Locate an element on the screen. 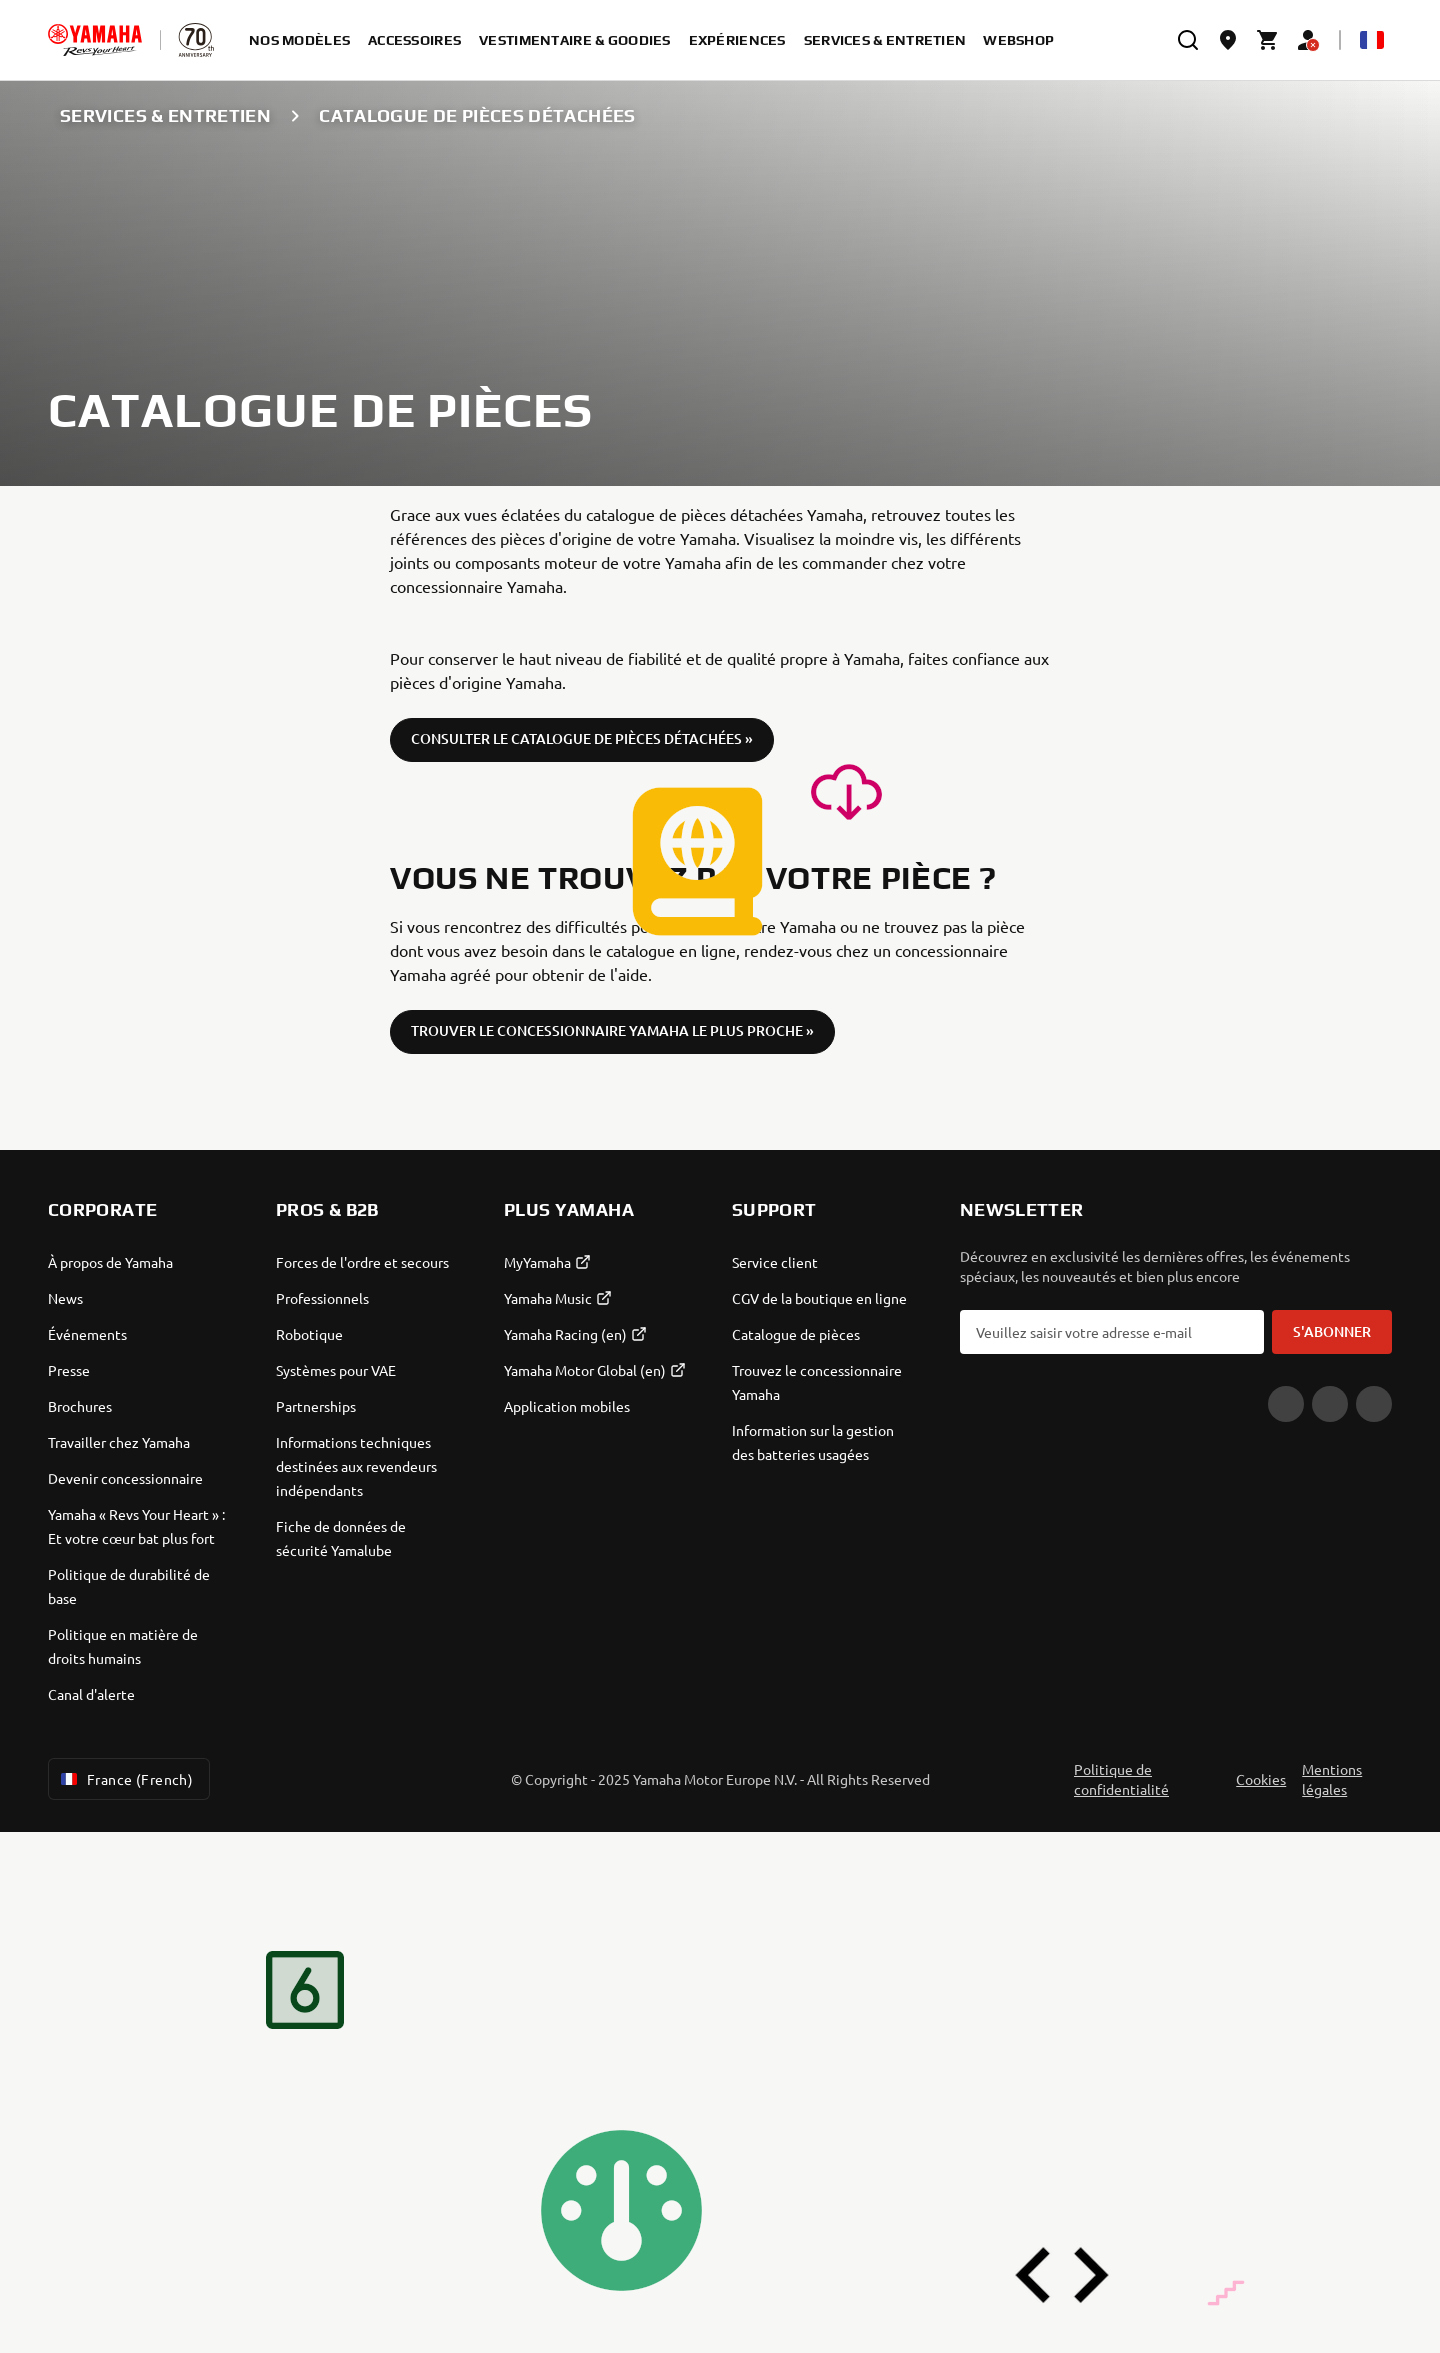  view dashboard or control panel is located at coordinates (621, 2210).